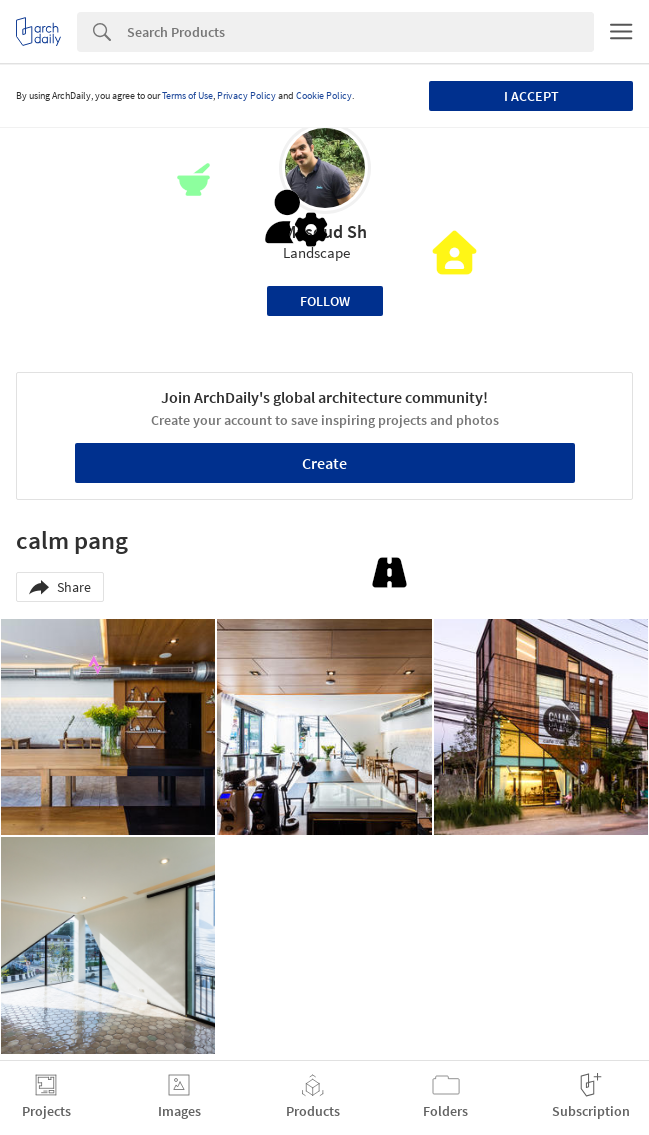 The height and width of the screenshot is (1135, 649). What do you see at coordinates (389, 572) in the screenshot?
I see `access navigation or directions` at bounding box center [389, 572].